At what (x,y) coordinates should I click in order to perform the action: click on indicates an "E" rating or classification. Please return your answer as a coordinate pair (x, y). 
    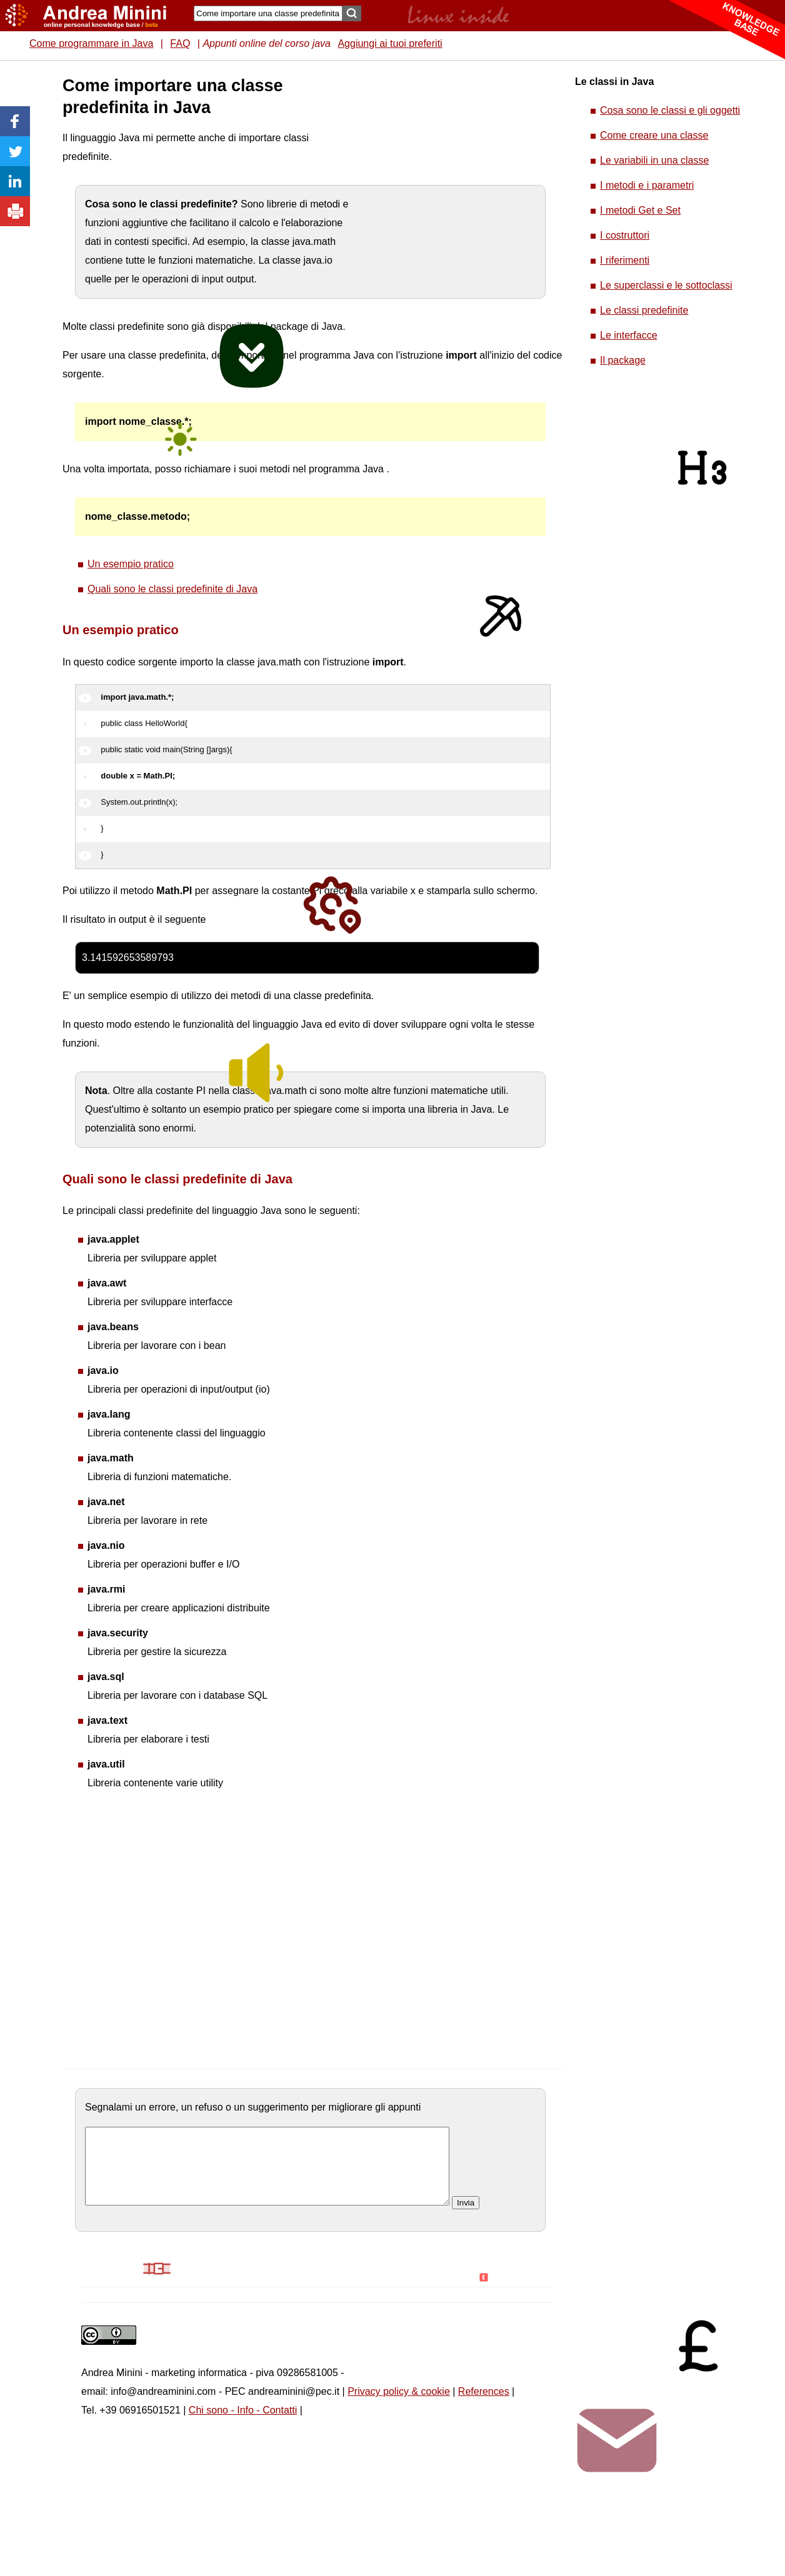
    Looking at the image, I should click on (484, 2277).